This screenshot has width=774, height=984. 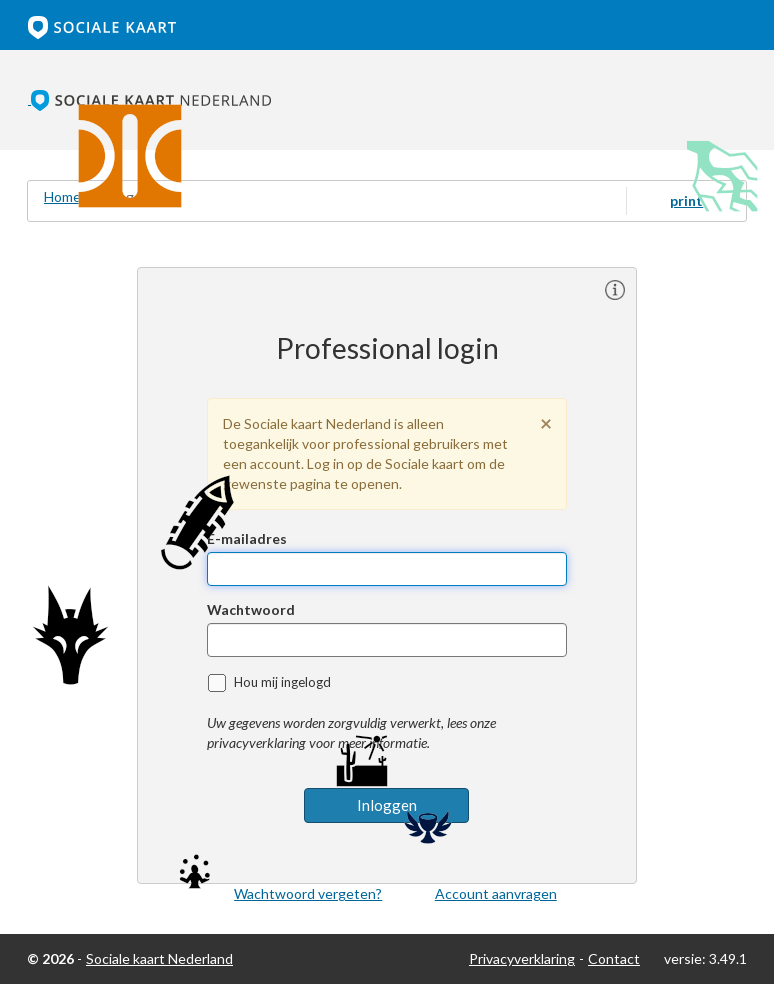 I want to click on indicates desert or arid climate zone, so click(x=362, y=761).